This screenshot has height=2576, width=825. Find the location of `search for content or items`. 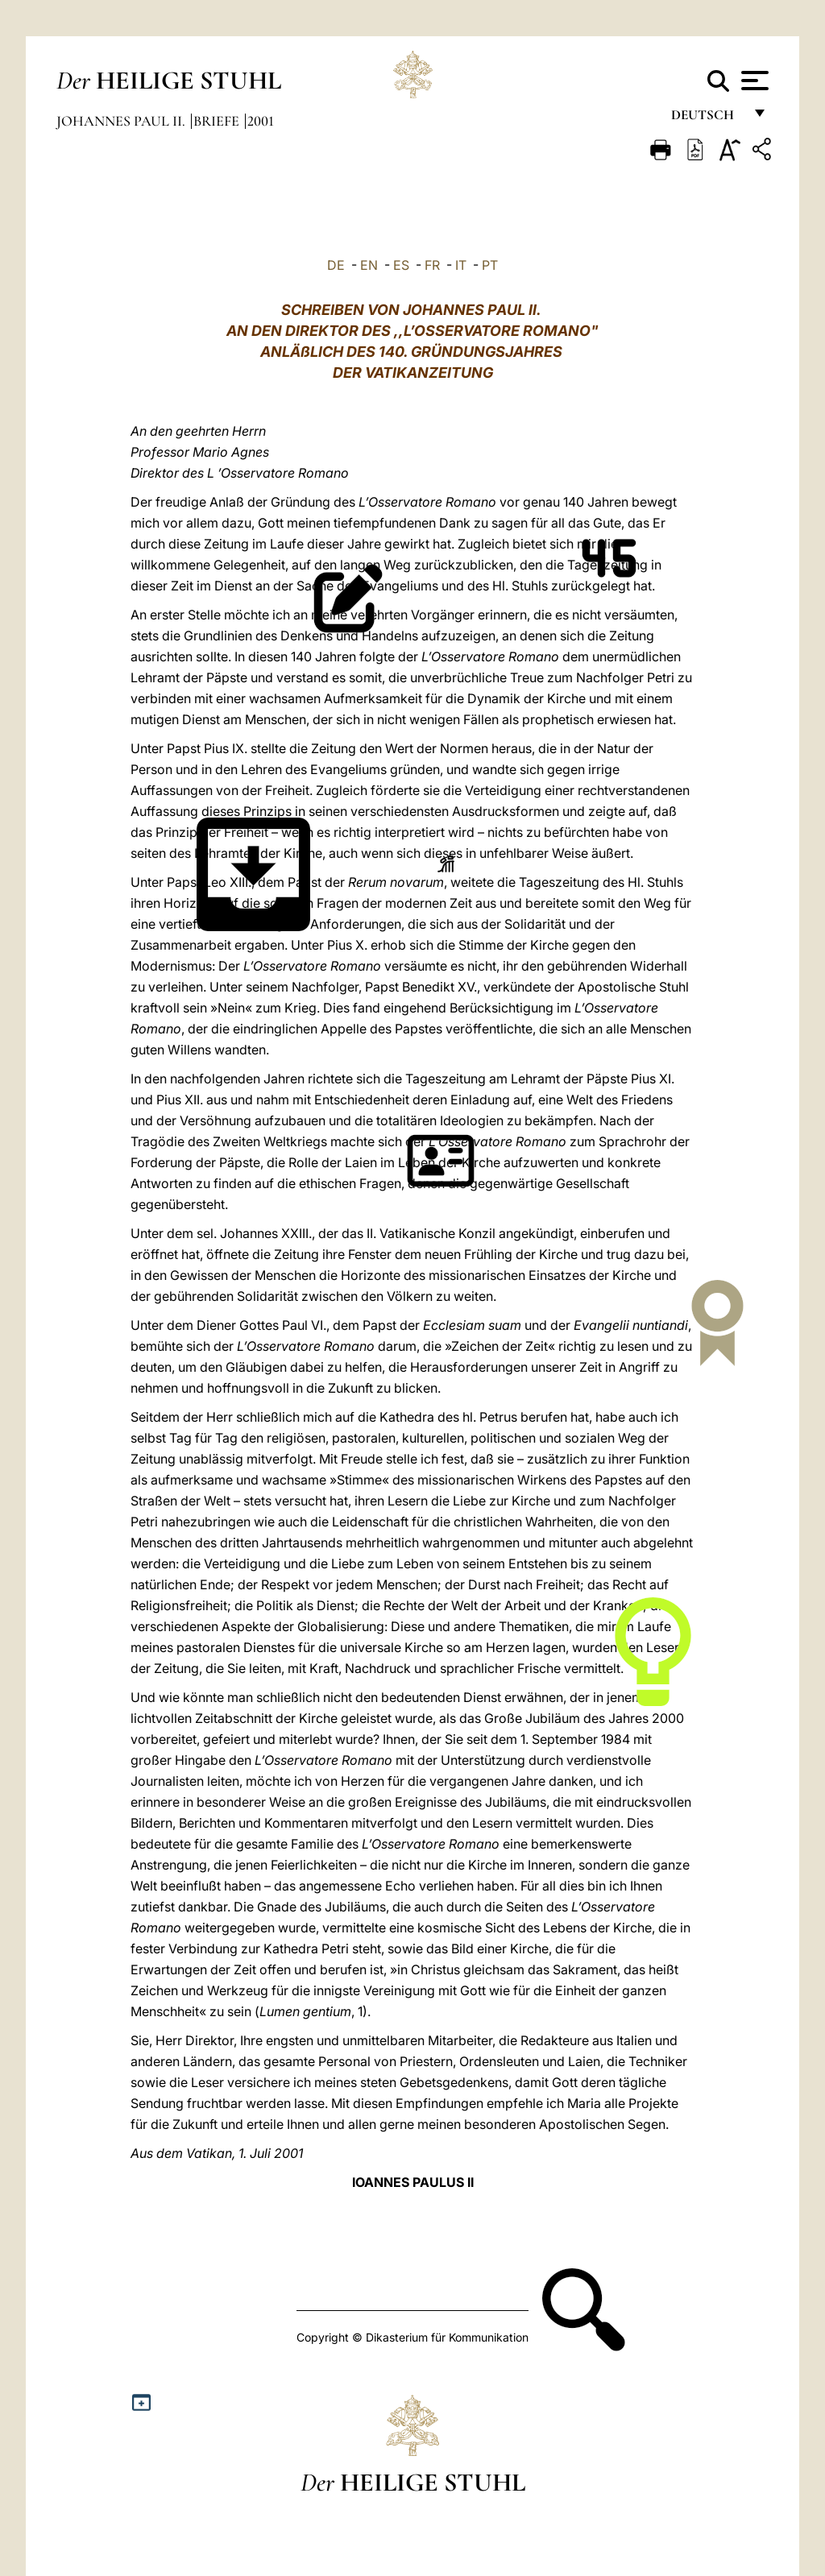

search for content or items is located at coordinates (585, 2311).